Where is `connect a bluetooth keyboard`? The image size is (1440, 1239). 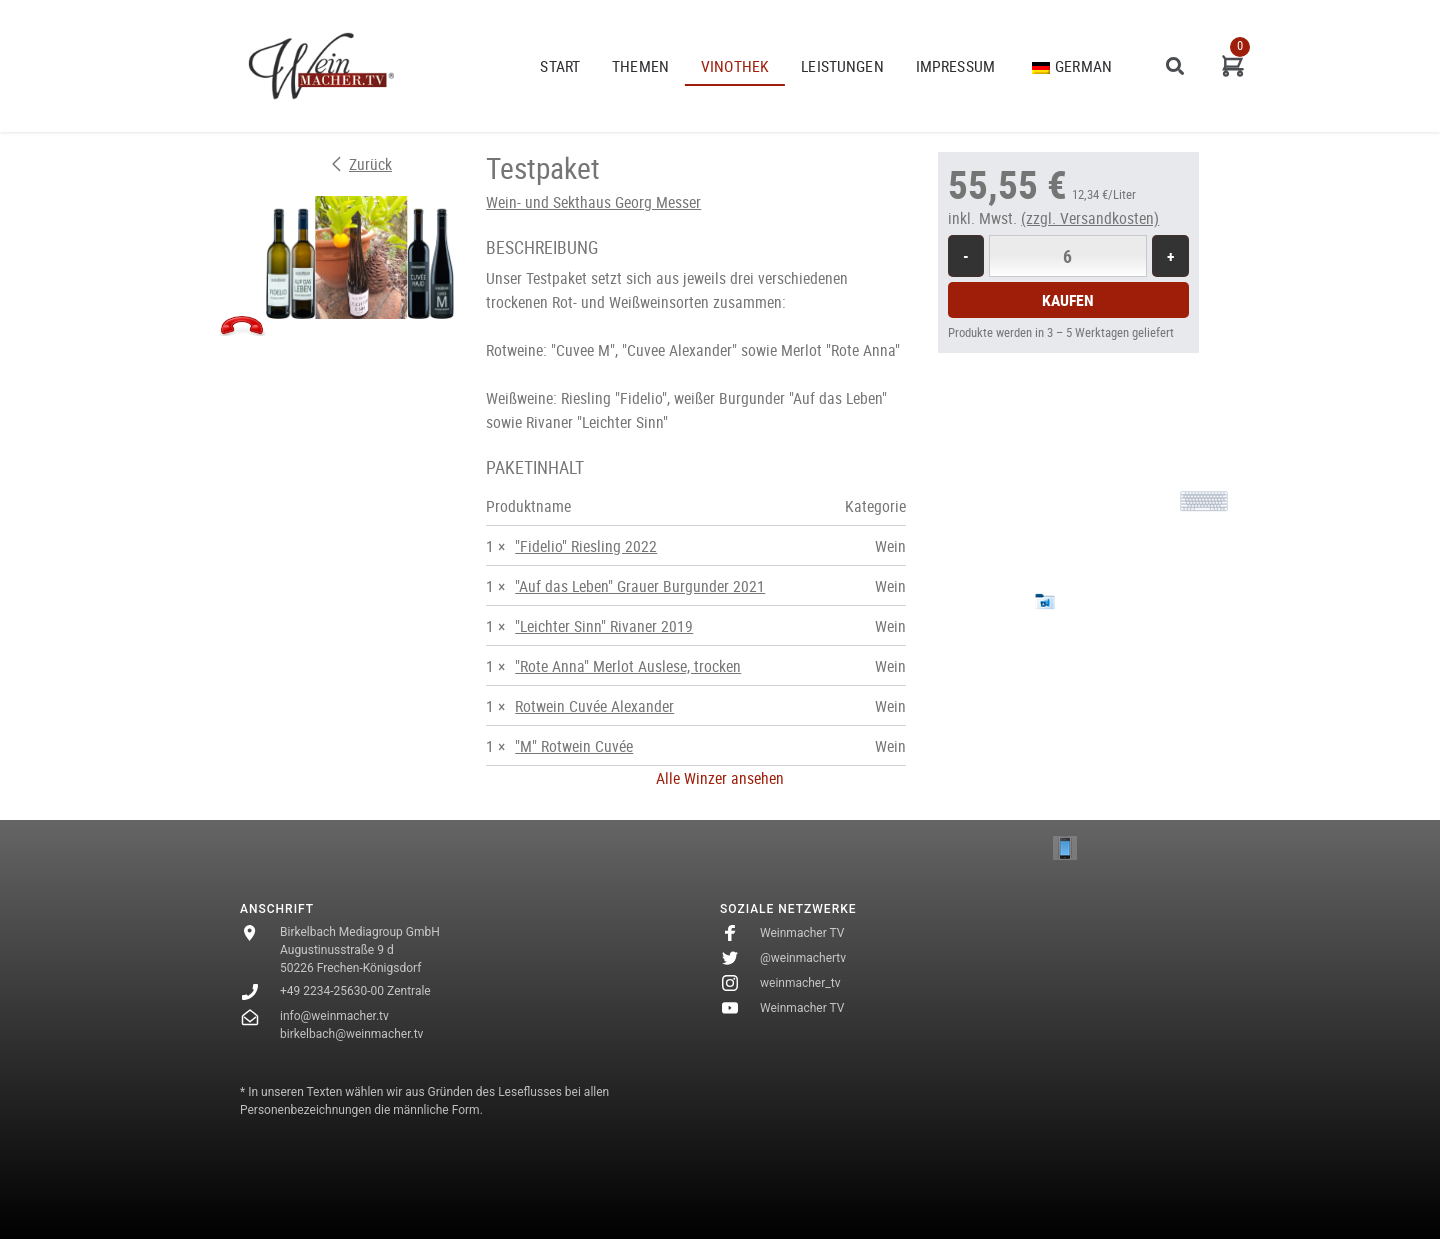
connect a bluetooth keyboard is located at coordinates (1204, 501).